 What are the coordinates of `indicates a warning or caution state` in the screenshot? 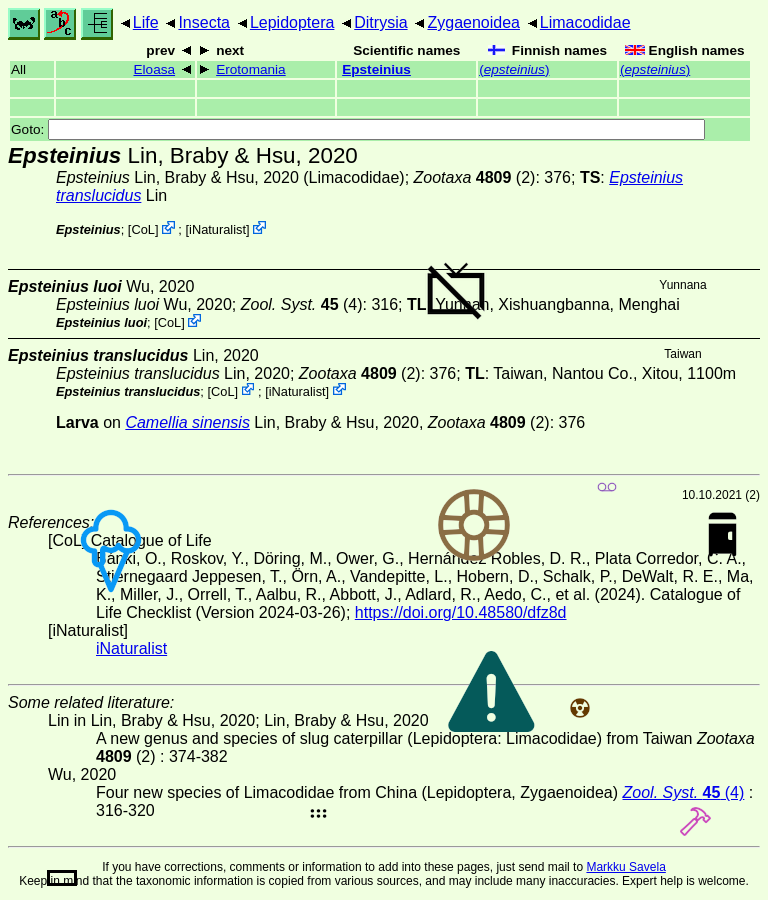 It's located at (492, 691).